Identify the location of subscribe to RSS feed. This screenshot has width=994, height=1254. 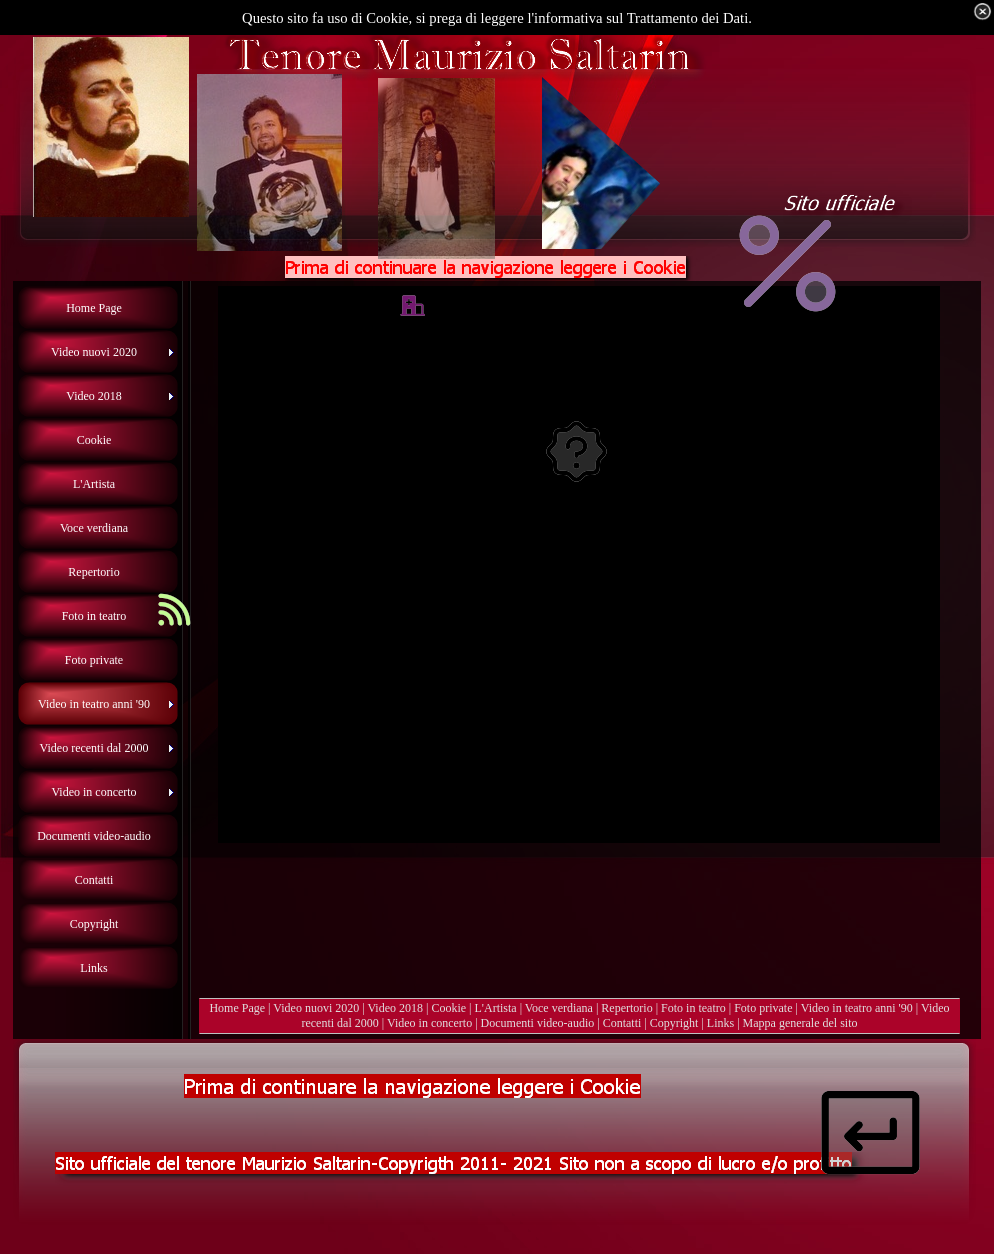
(173, 611).